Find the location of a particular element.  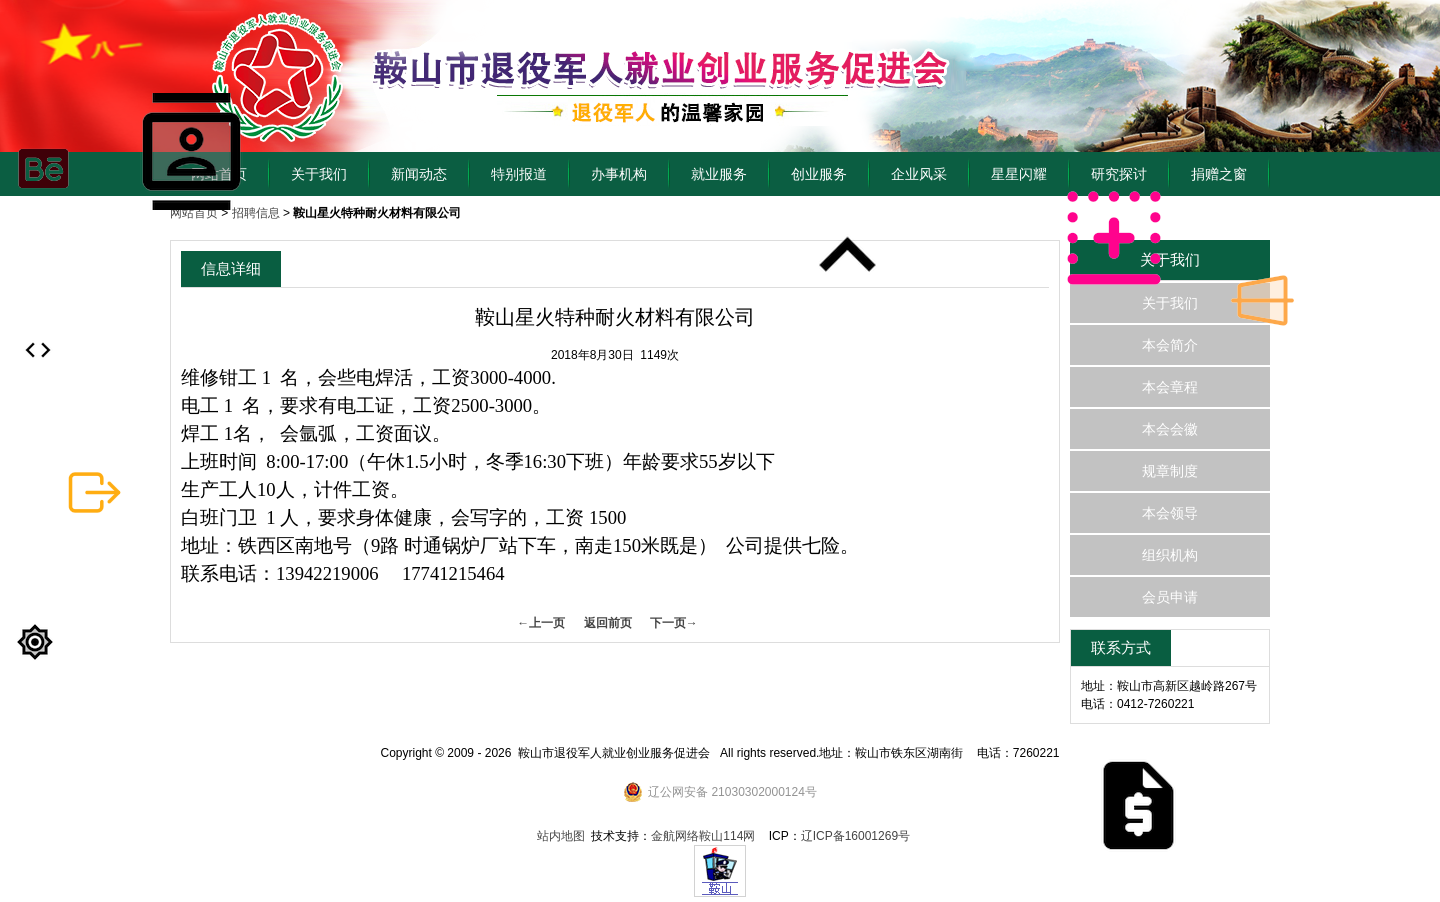

view behance portfolio is located at coordinates (43, 168).